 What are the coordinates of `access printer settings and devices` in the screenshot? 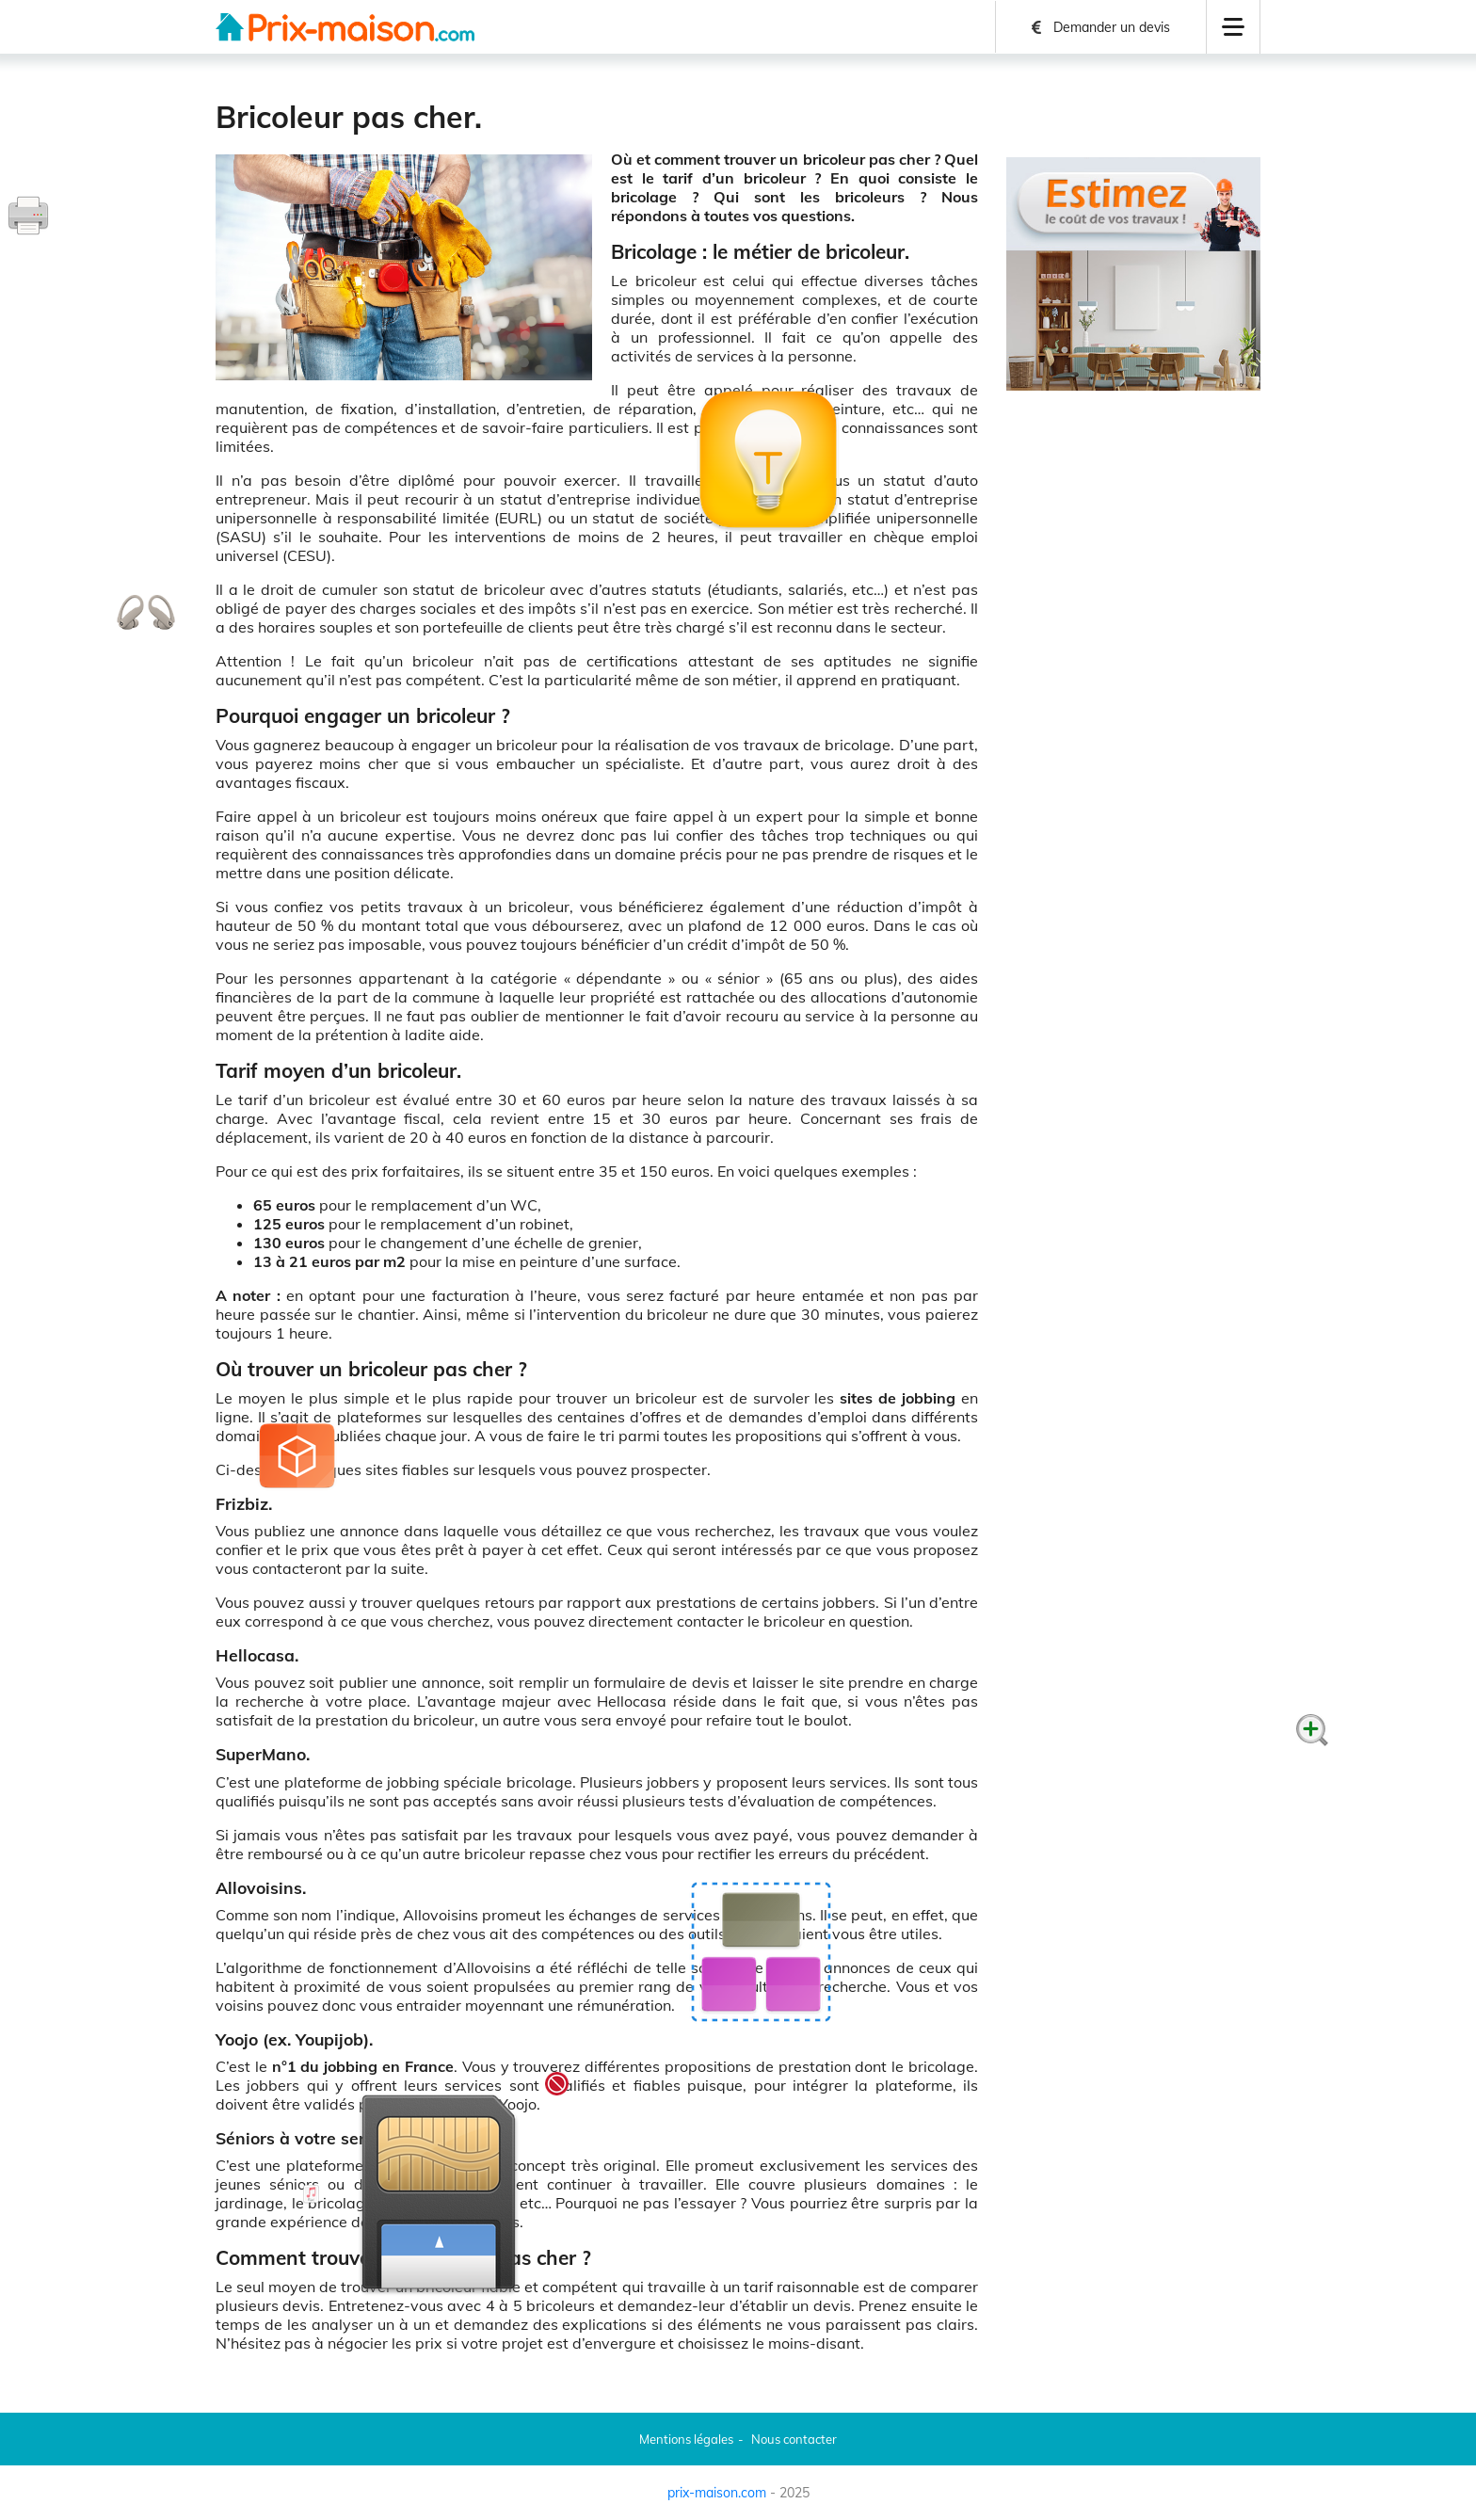 It's located at (28, 216).